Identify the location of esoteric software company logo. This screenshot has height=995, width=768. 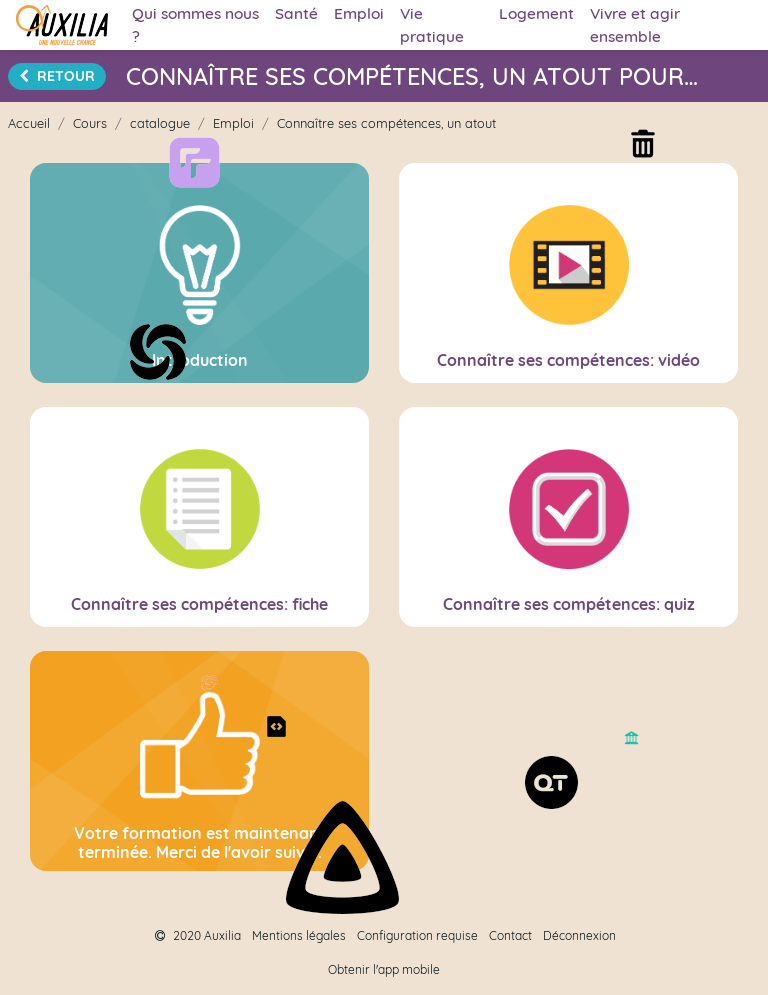
(209, 683).